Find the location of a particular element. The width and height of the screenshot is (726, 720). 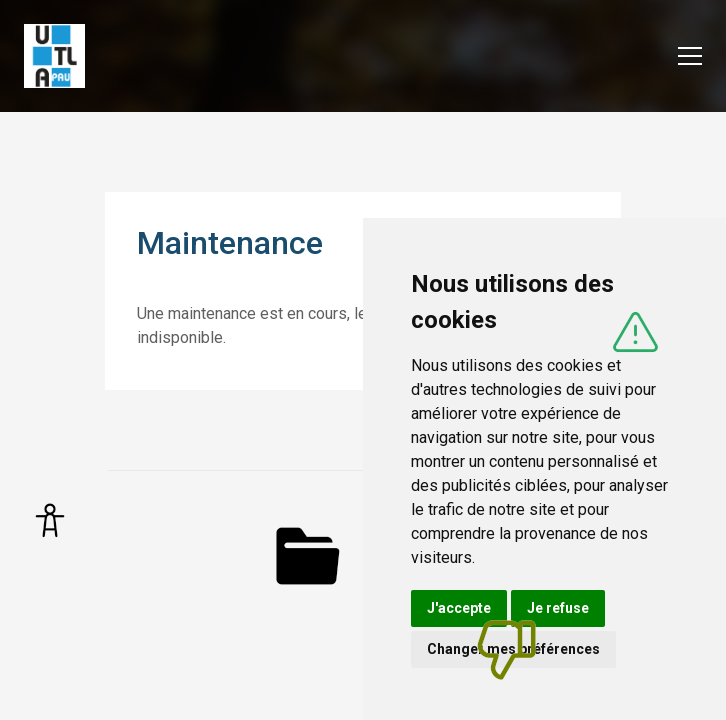

indicates a warning or caution state is located at coordinates (635, 331).